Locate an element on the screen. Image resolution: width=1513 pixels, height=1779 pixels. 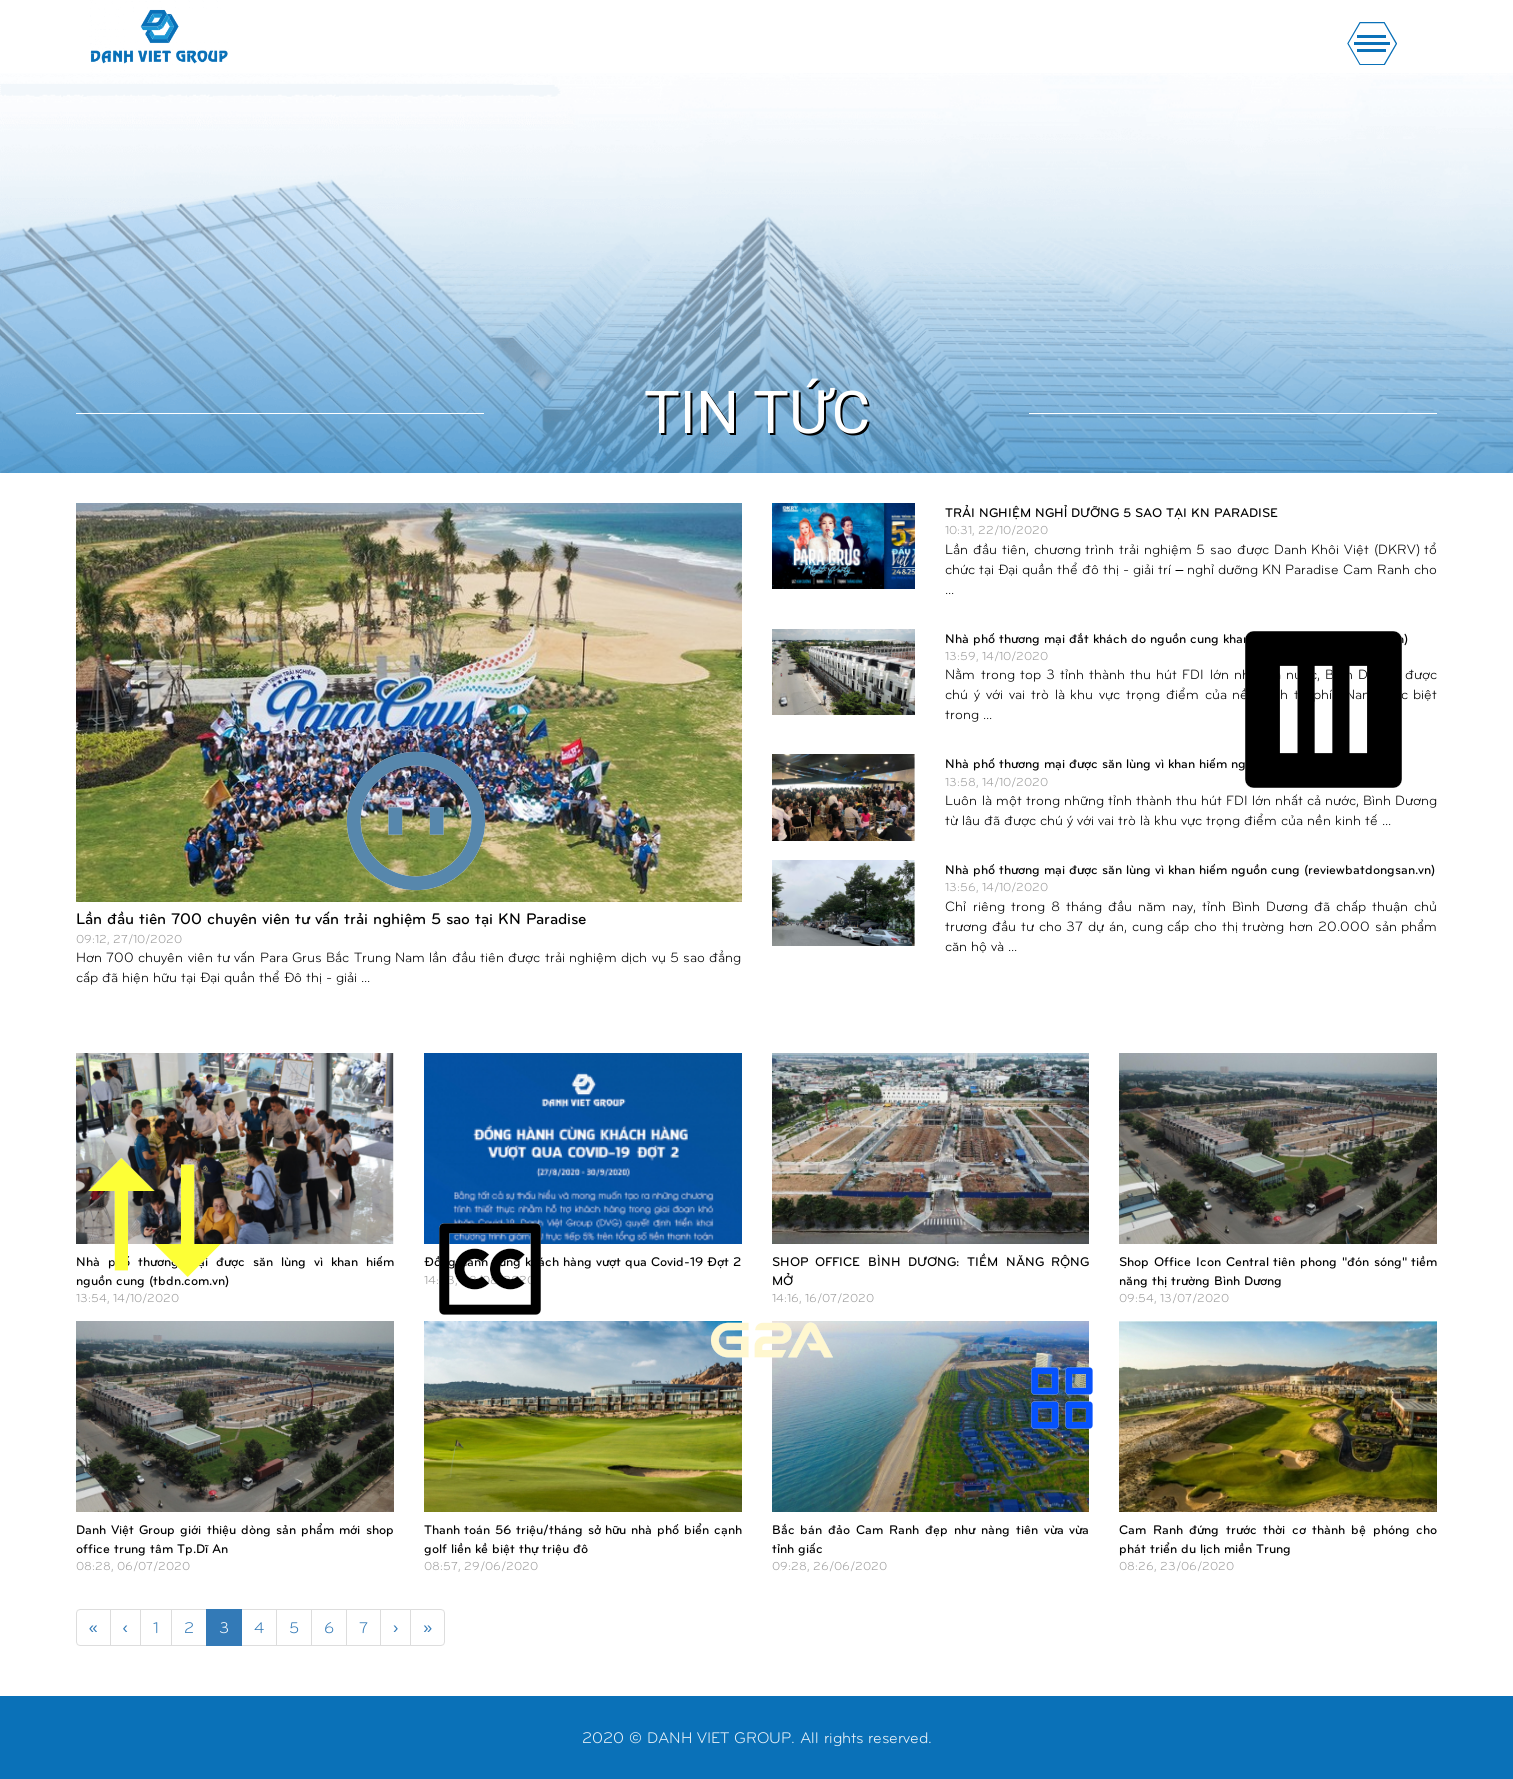
access app grid or menu is located at coordinates (1062, 1398).